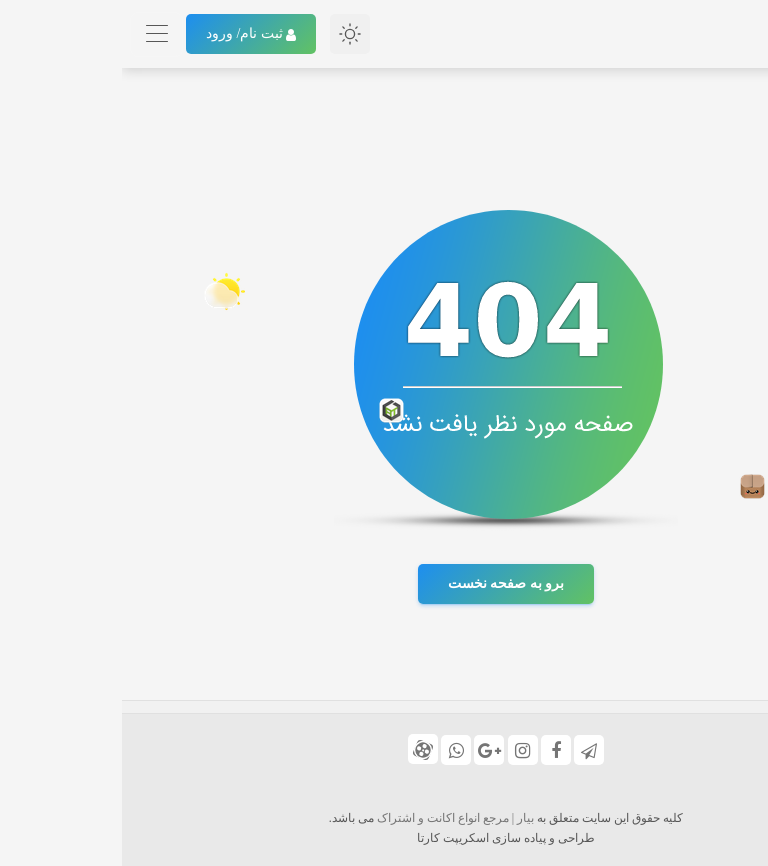  What do you see at coordinates (752, 486) in the screenshot?
I see `open boxbuddy container management app` at bounding box center [752, 486].